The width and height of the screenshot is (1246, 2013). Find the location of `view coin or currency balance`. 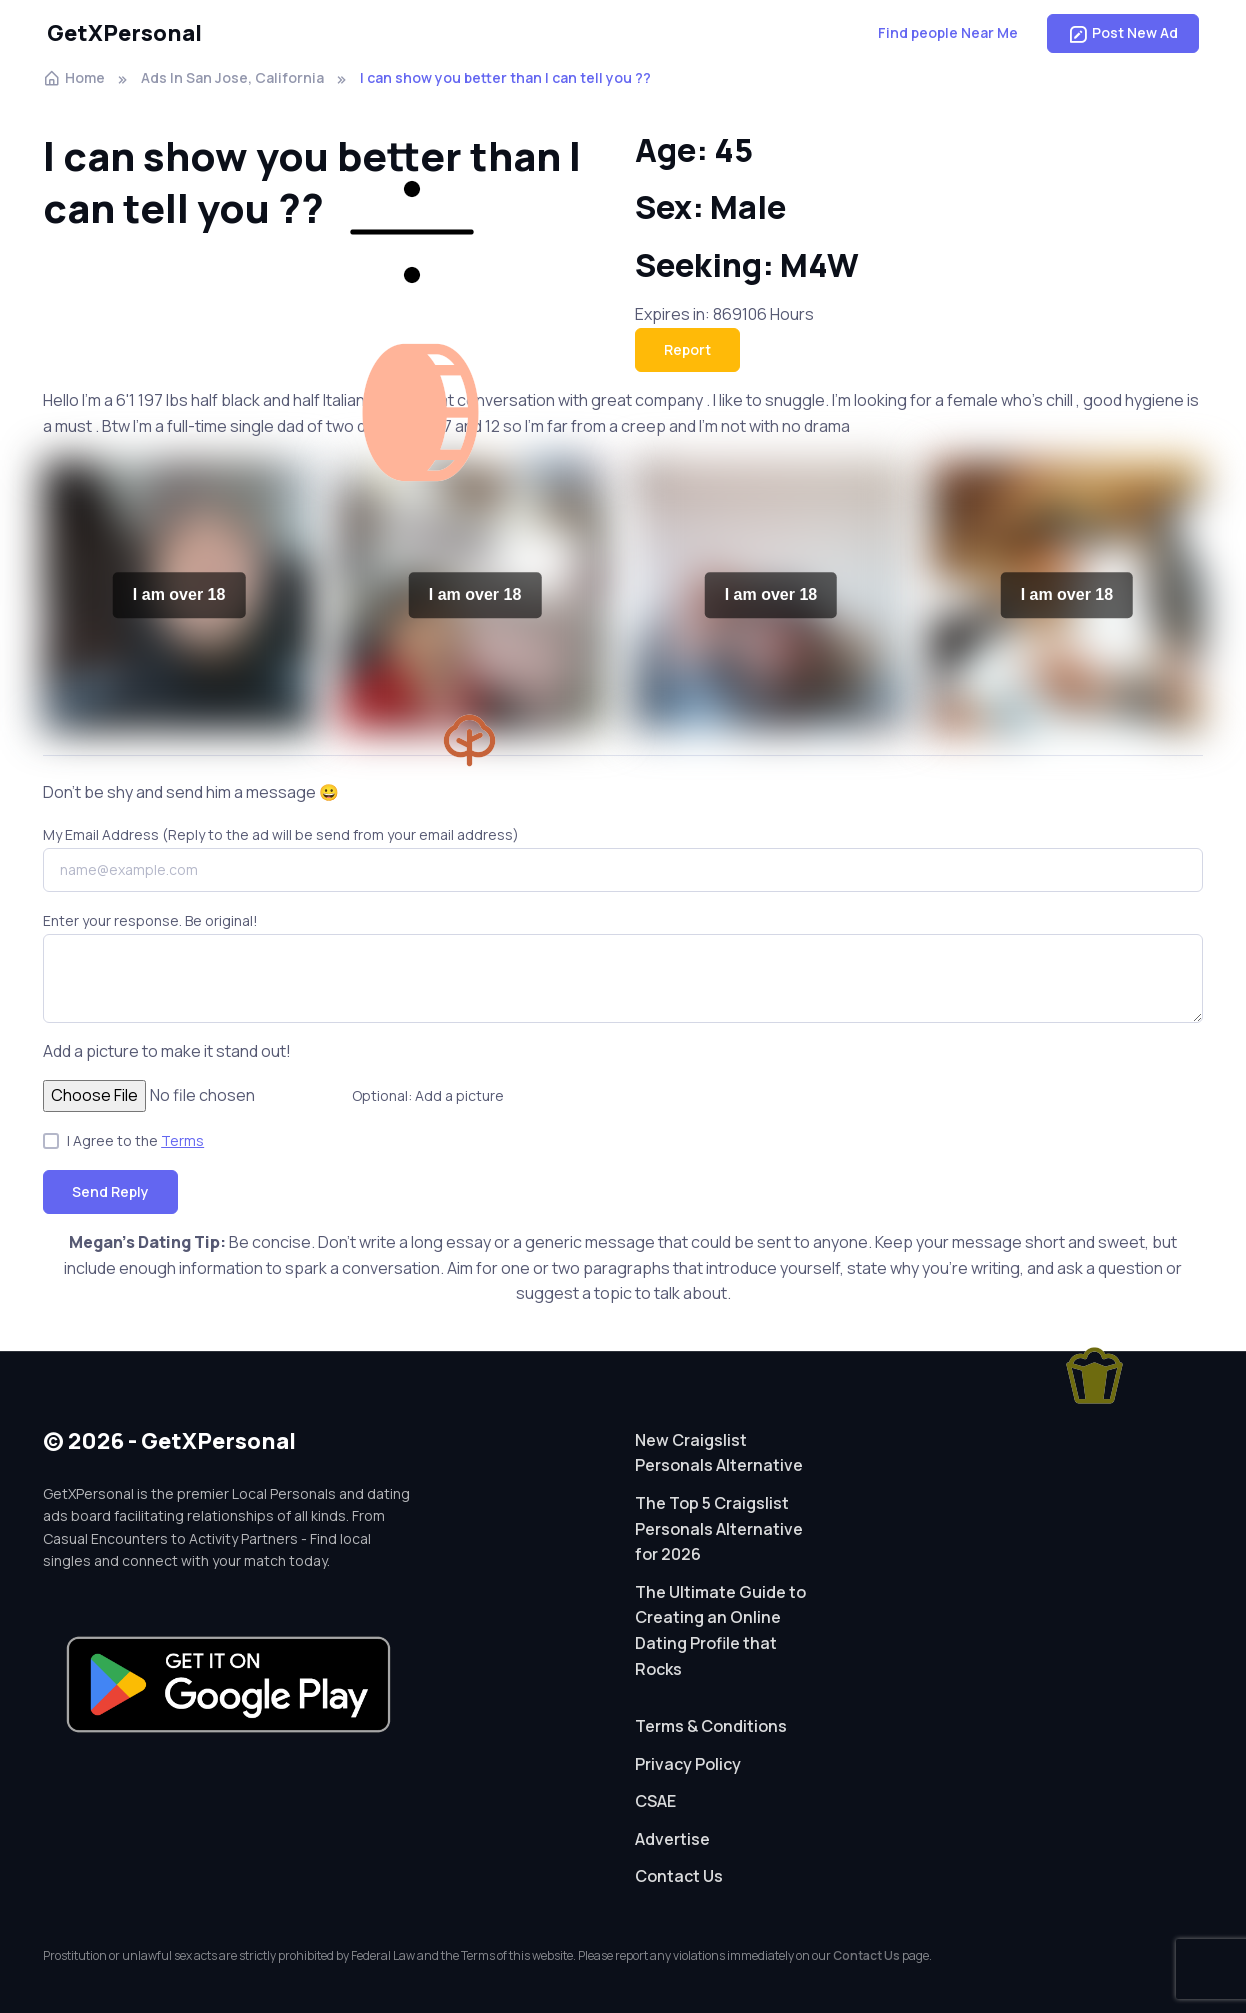

view coin or currency balance is located at coordinates (420, 412).